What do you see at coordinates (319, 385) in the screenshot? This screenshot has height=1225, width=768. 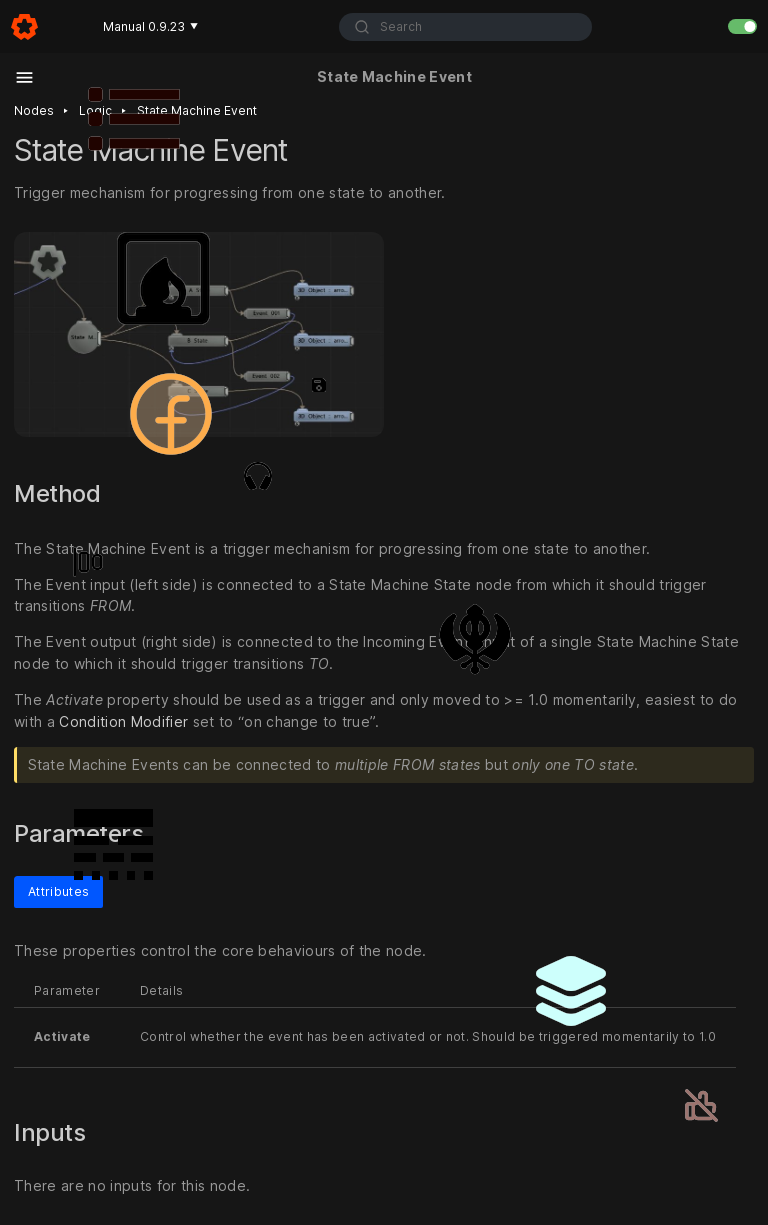 I see `save current file or document` at bounding box center [319, 385].